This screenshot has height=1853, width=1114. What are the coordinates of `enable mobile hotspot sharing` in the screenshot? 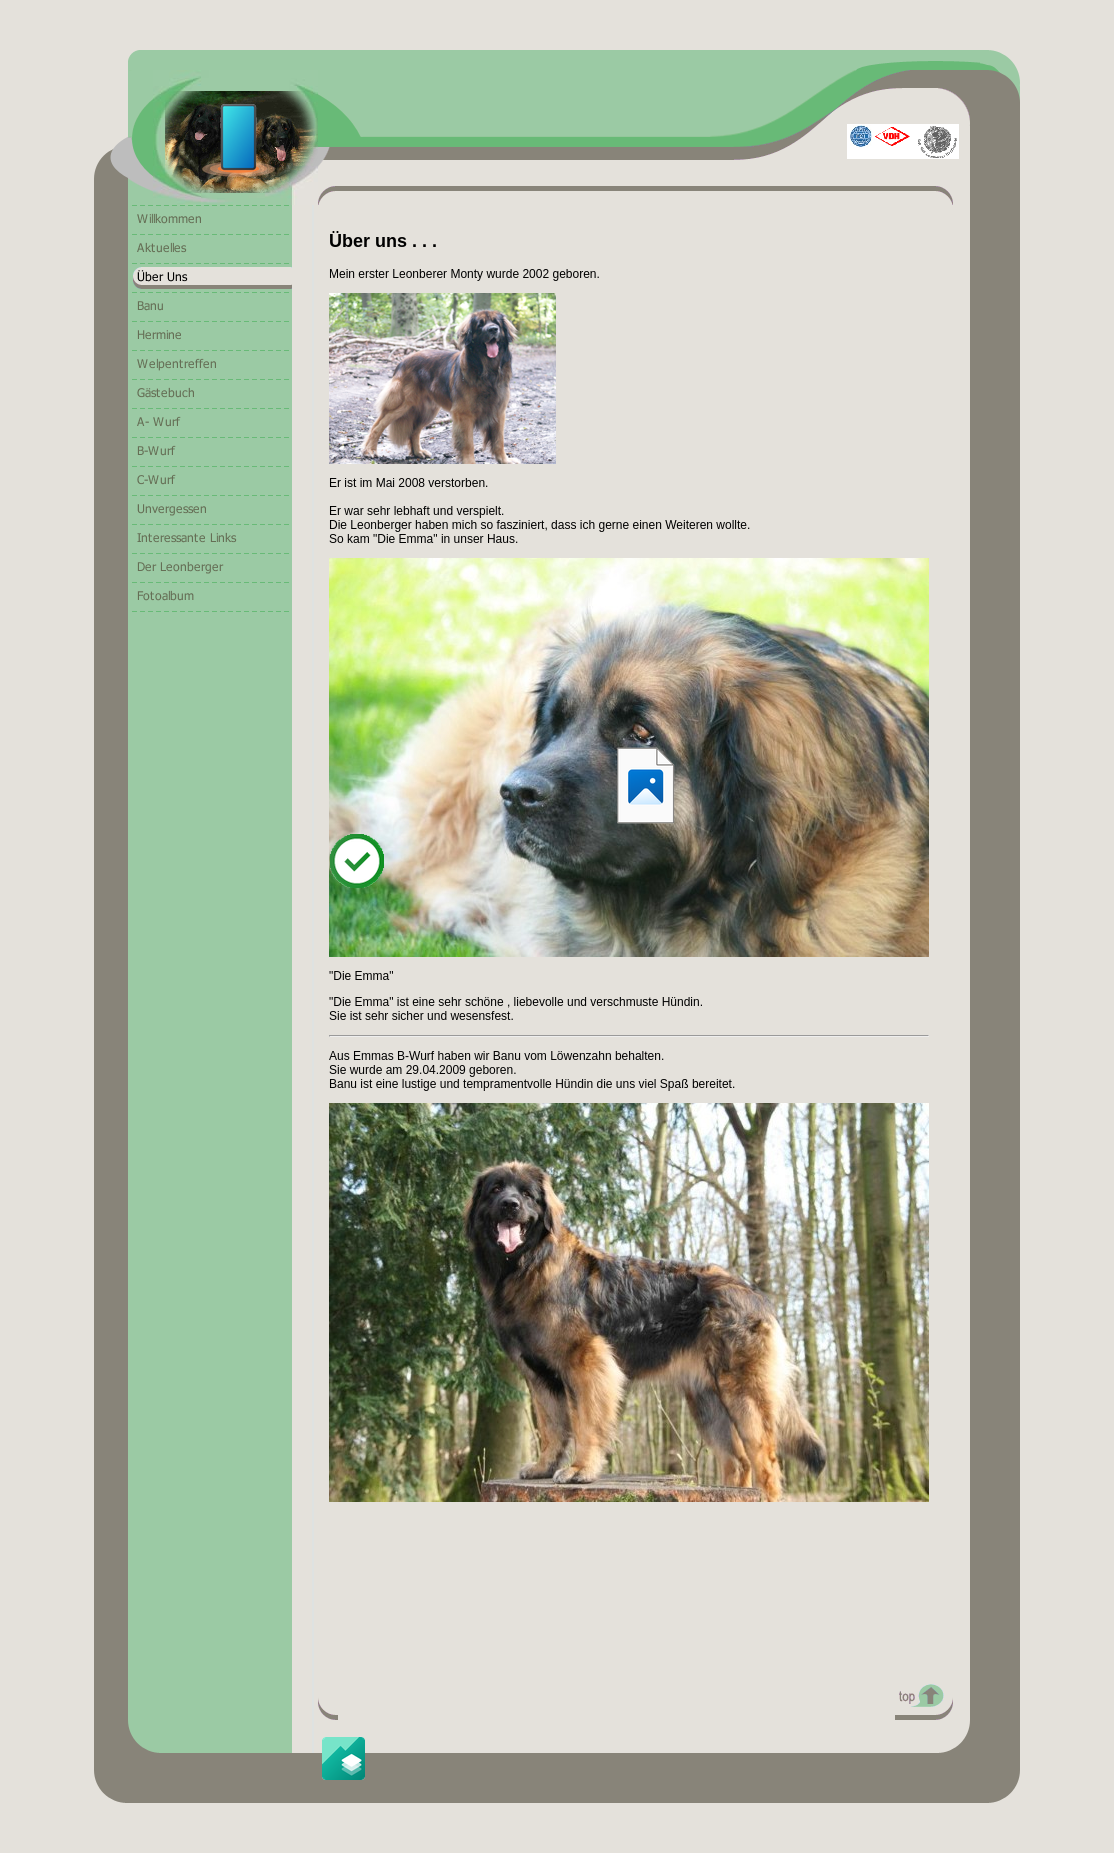 It's located at (238, 140).